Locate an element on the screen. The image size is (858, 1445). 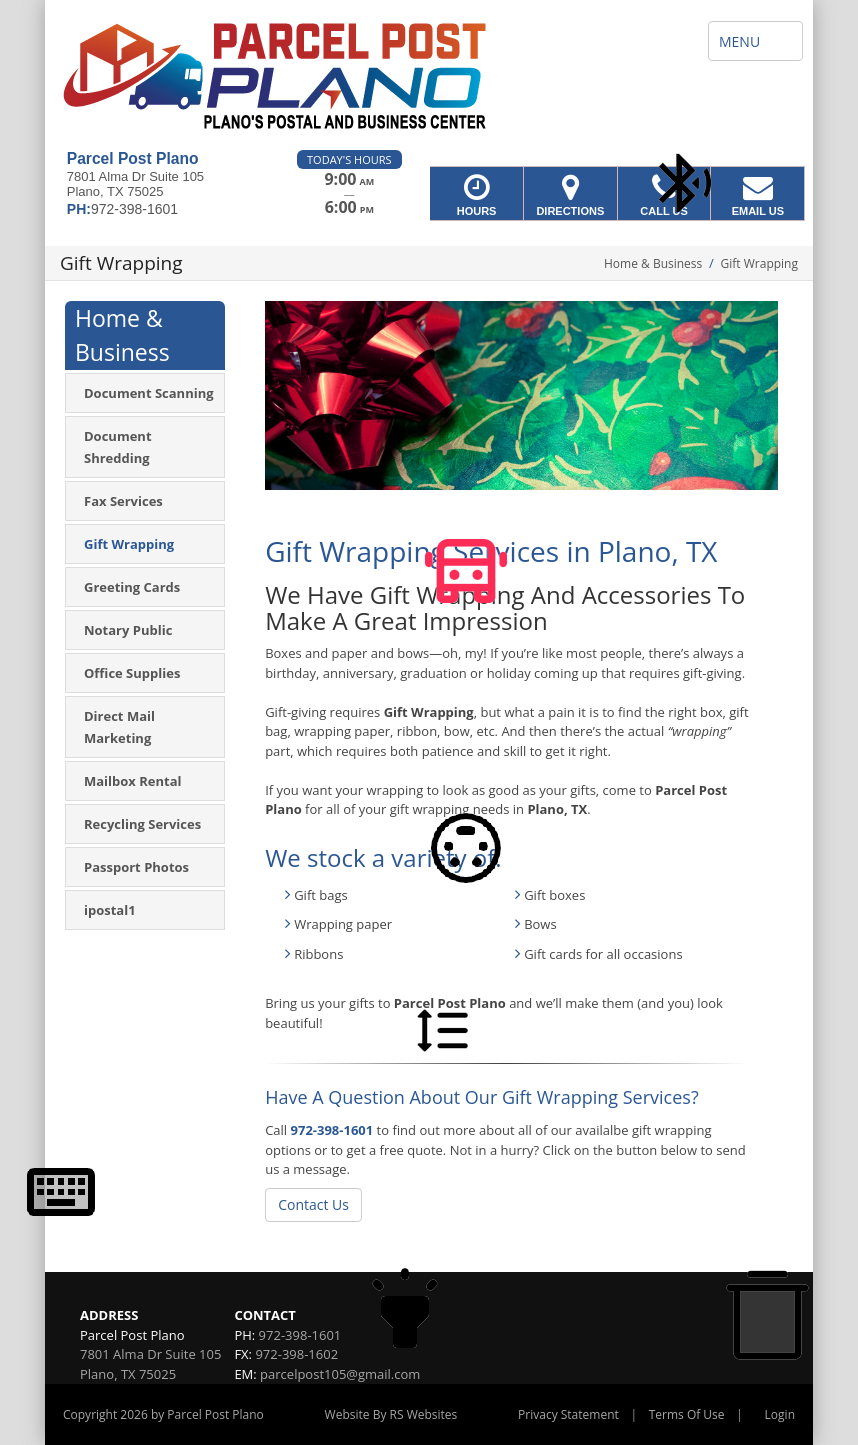
configure s-video input settings is located at coordinates (466, 848).